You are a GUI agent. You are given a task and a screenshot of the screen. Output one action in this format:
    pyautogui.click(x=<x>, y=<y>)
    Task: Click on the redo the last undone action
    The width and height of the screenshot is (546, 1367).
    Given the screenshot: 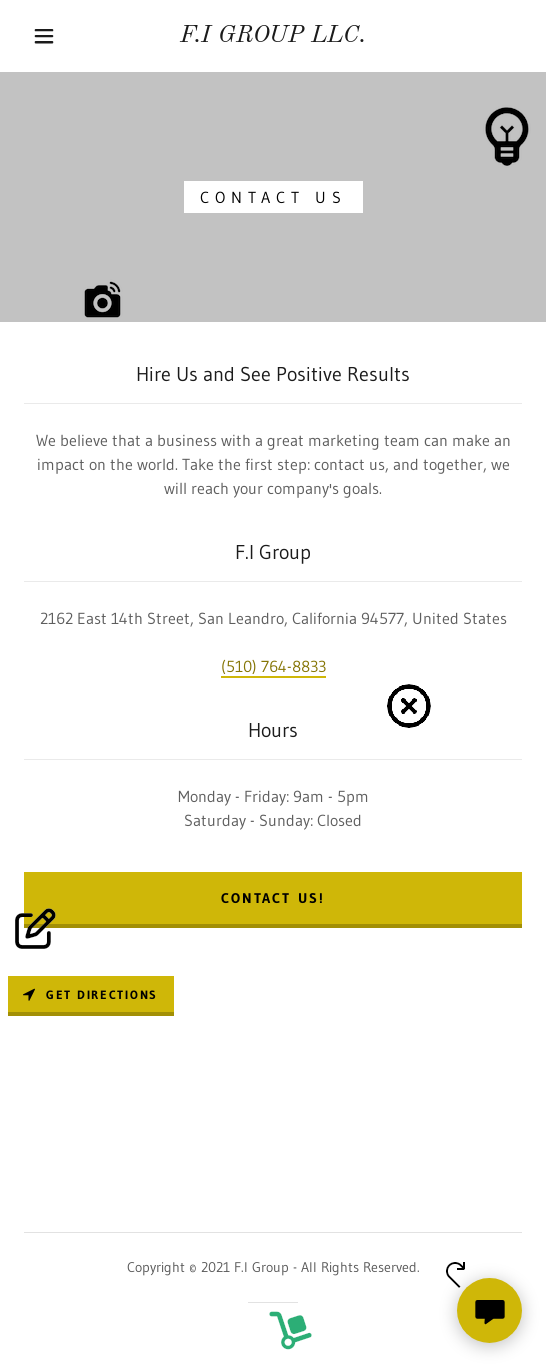 What is the action you would take?
    pyautogui.click(x=456, y=1274)
    